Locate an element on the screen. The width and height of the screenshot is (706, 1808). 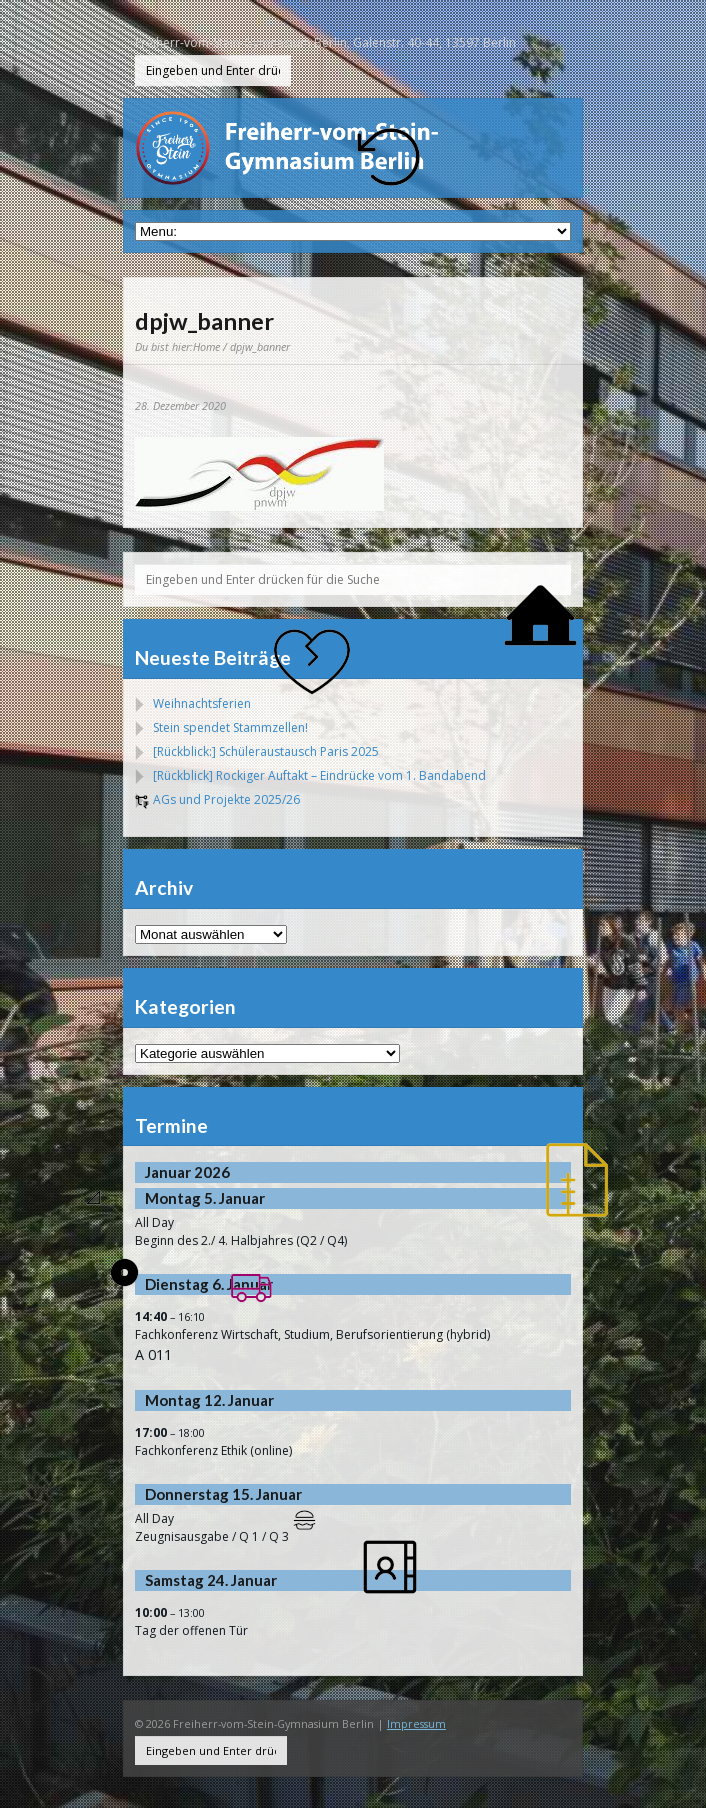
unlike or remove from favorites is located at coordinates (312, 659).